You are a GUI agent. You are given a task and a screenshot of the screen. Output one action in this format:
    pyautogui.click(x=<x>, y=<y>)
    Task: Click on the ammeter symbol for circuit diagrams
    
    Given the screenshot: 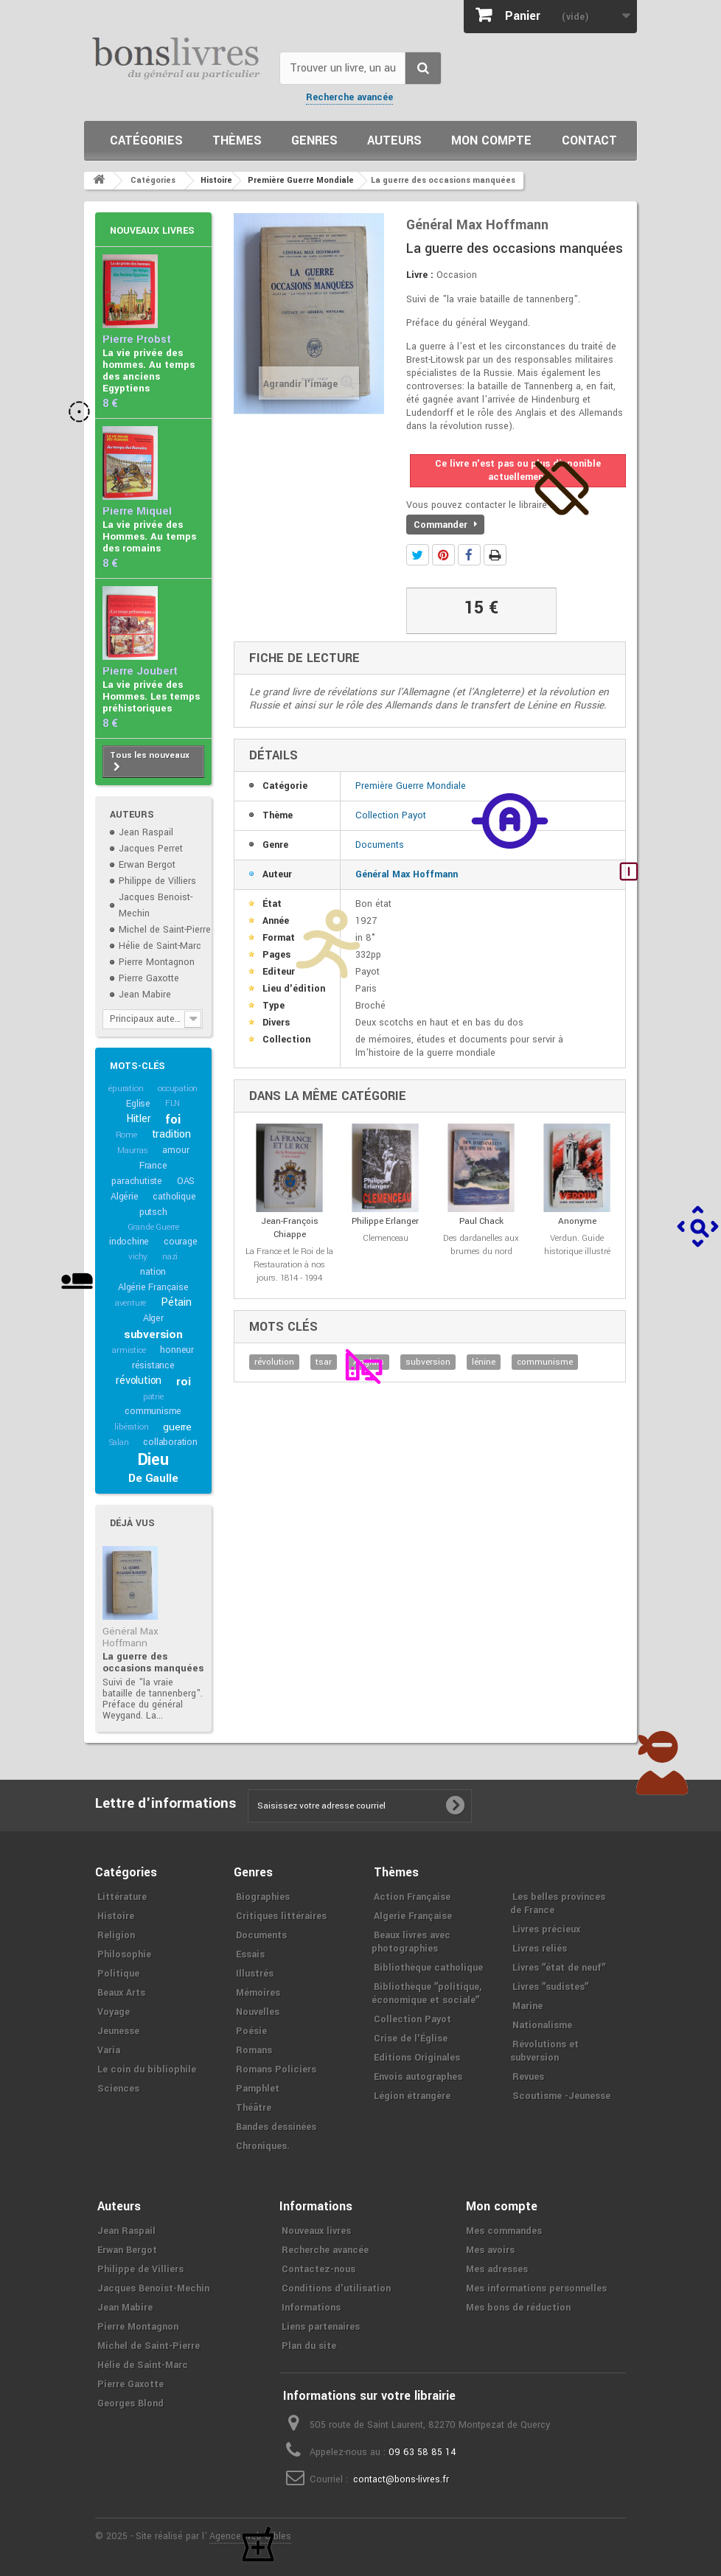 What is the action you would take?
    pyautogui.click(x=509, y=821)
    